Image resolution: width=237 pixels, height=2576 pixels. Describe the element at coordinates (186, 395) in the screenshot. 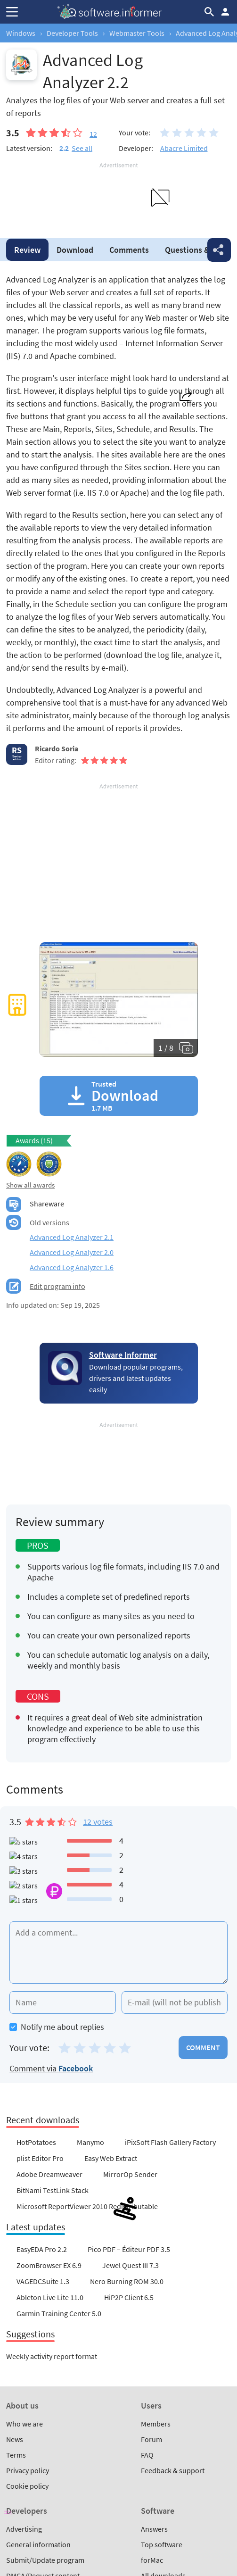

I see `share this content` at that location.